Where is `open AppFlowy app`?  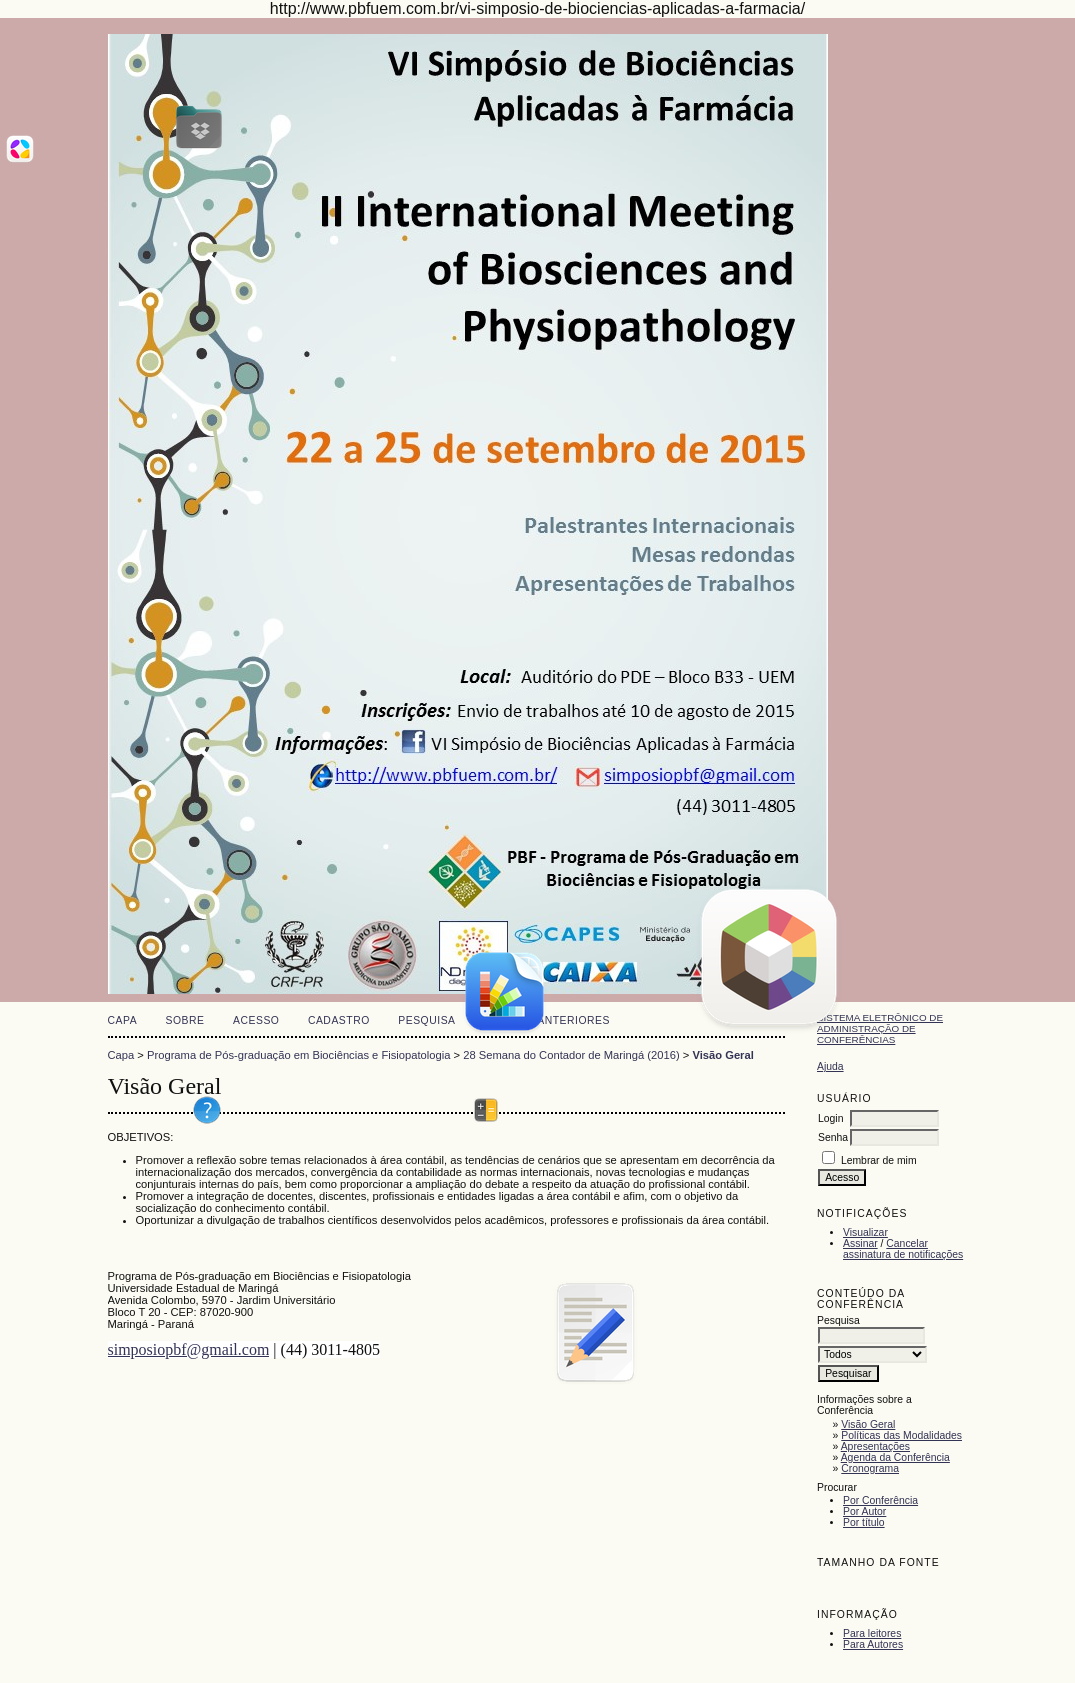
open AppFlowy app is located at coordinates (20, 149).